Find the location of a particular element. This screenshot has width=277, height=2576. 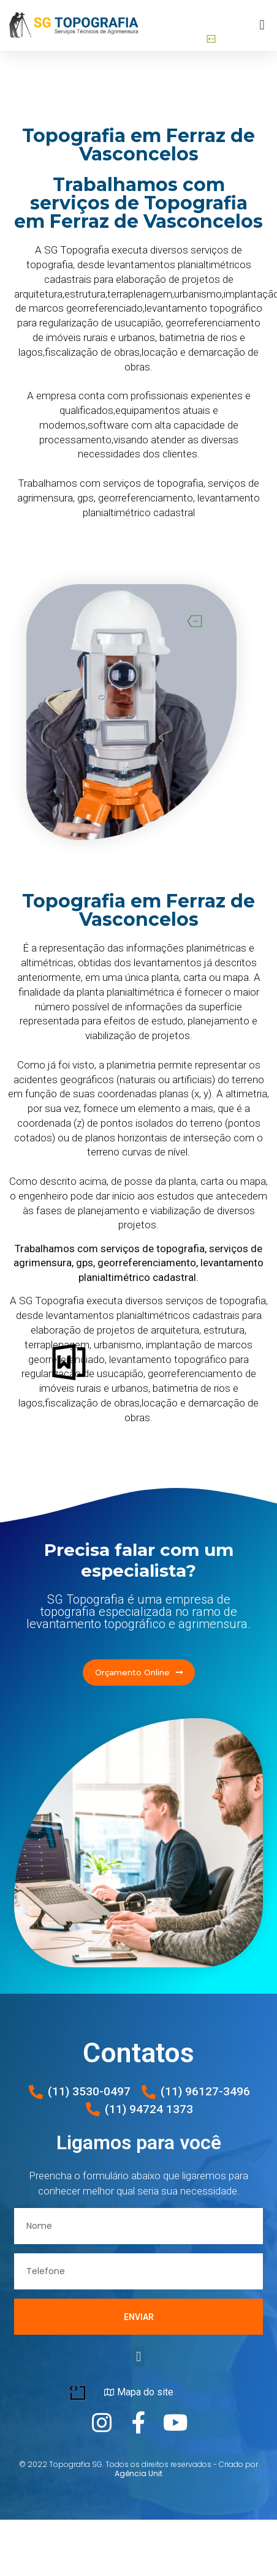

insert a code block into the editor is located at coordinates (78, 2393).